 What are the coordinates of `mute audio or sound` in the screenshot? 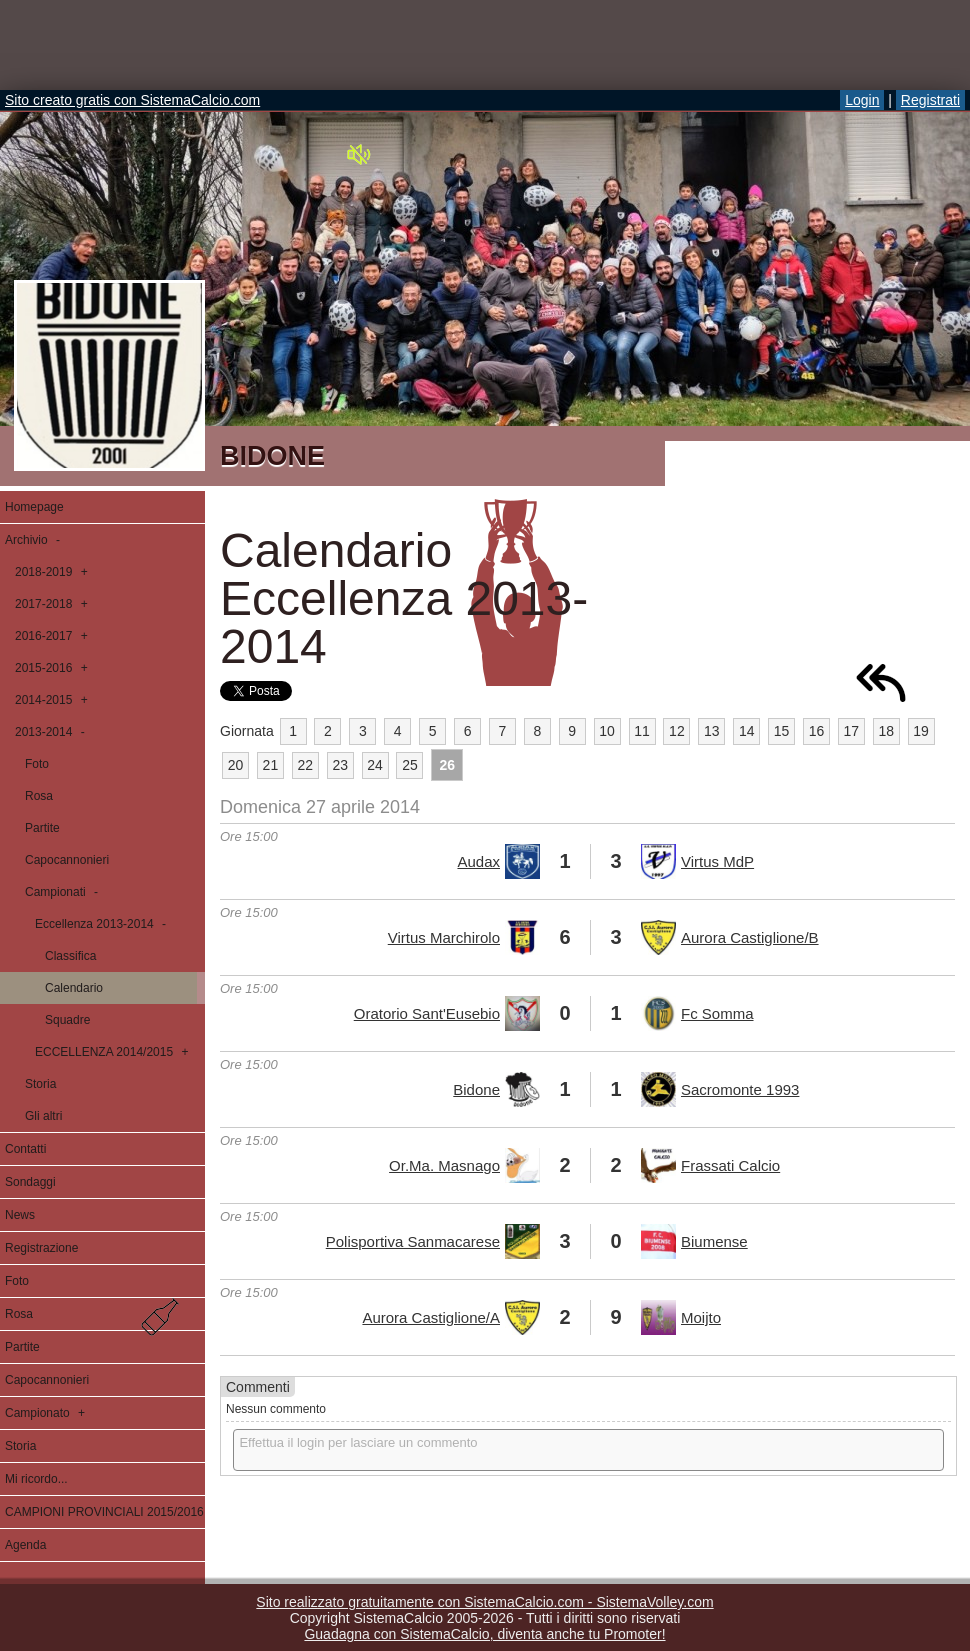 It's located at (358, 154).